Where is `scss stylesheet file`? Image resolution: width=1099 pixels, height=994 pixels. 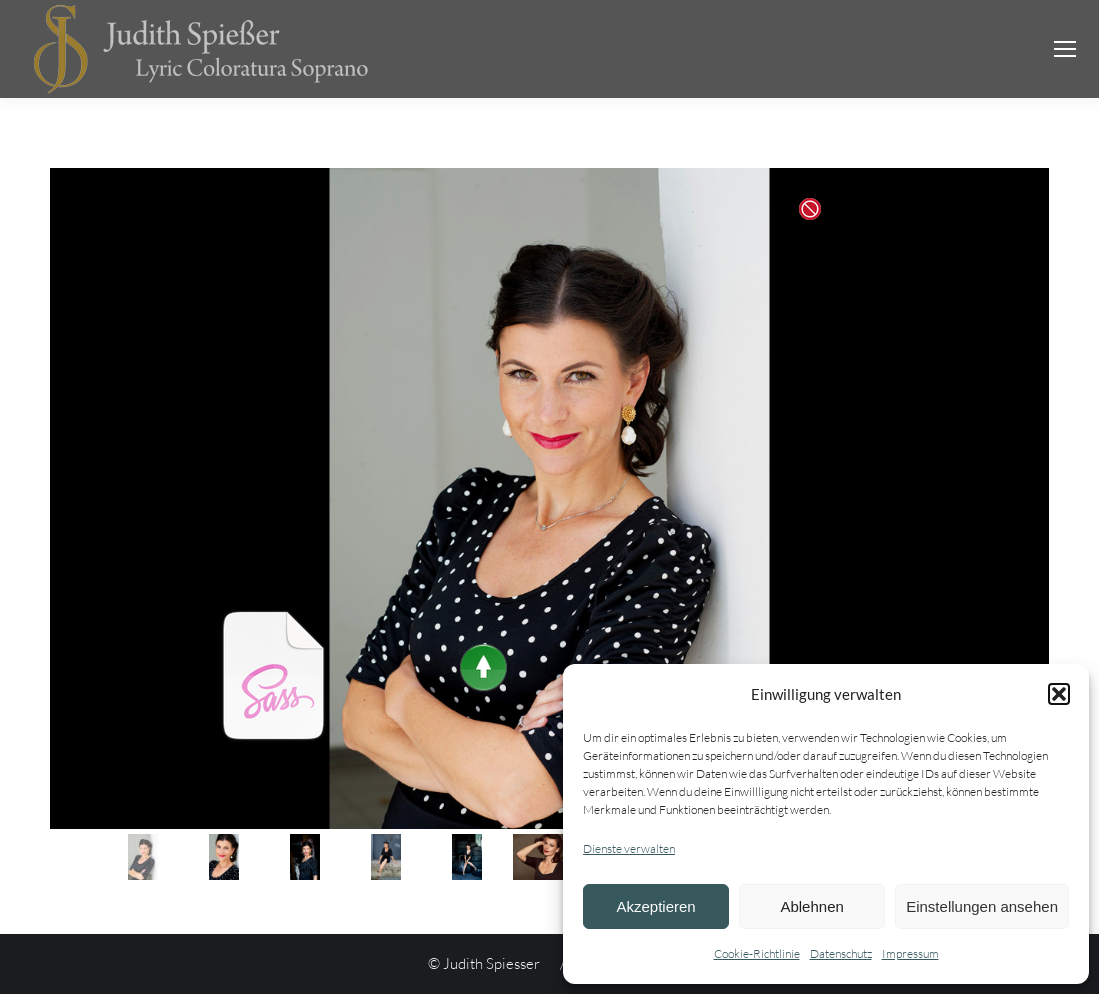 scss stylesheet file is located at coordinates (273, 675).